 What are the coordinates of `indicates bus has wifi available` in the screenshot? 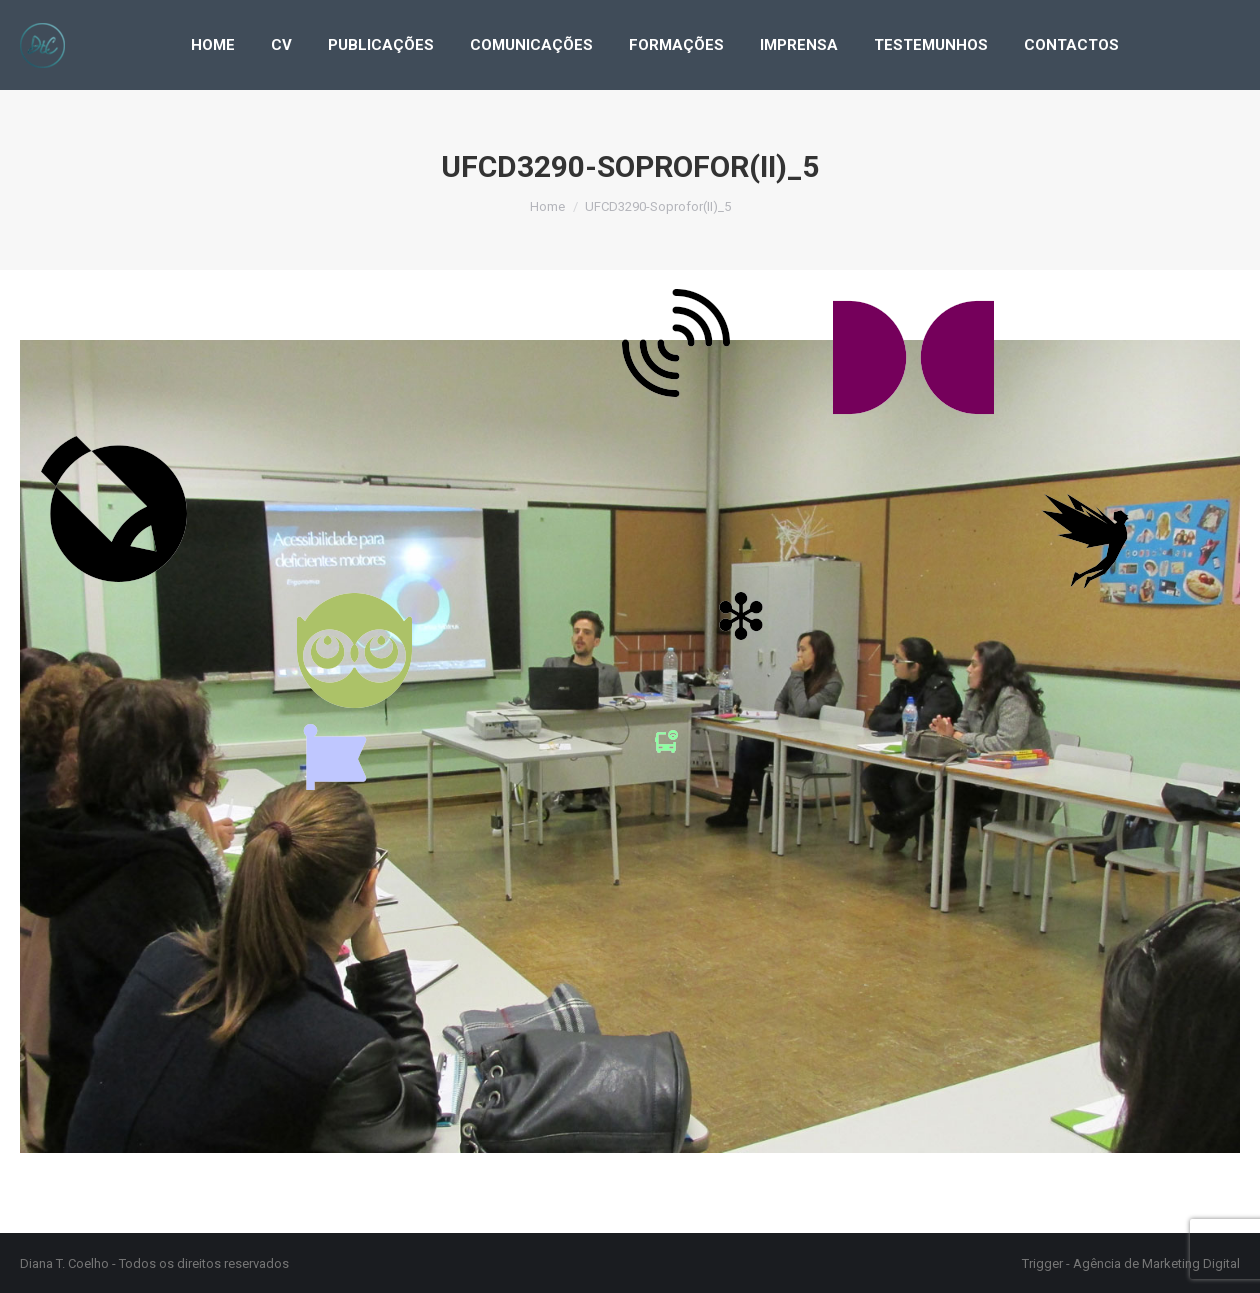 It's located at (666, 742).